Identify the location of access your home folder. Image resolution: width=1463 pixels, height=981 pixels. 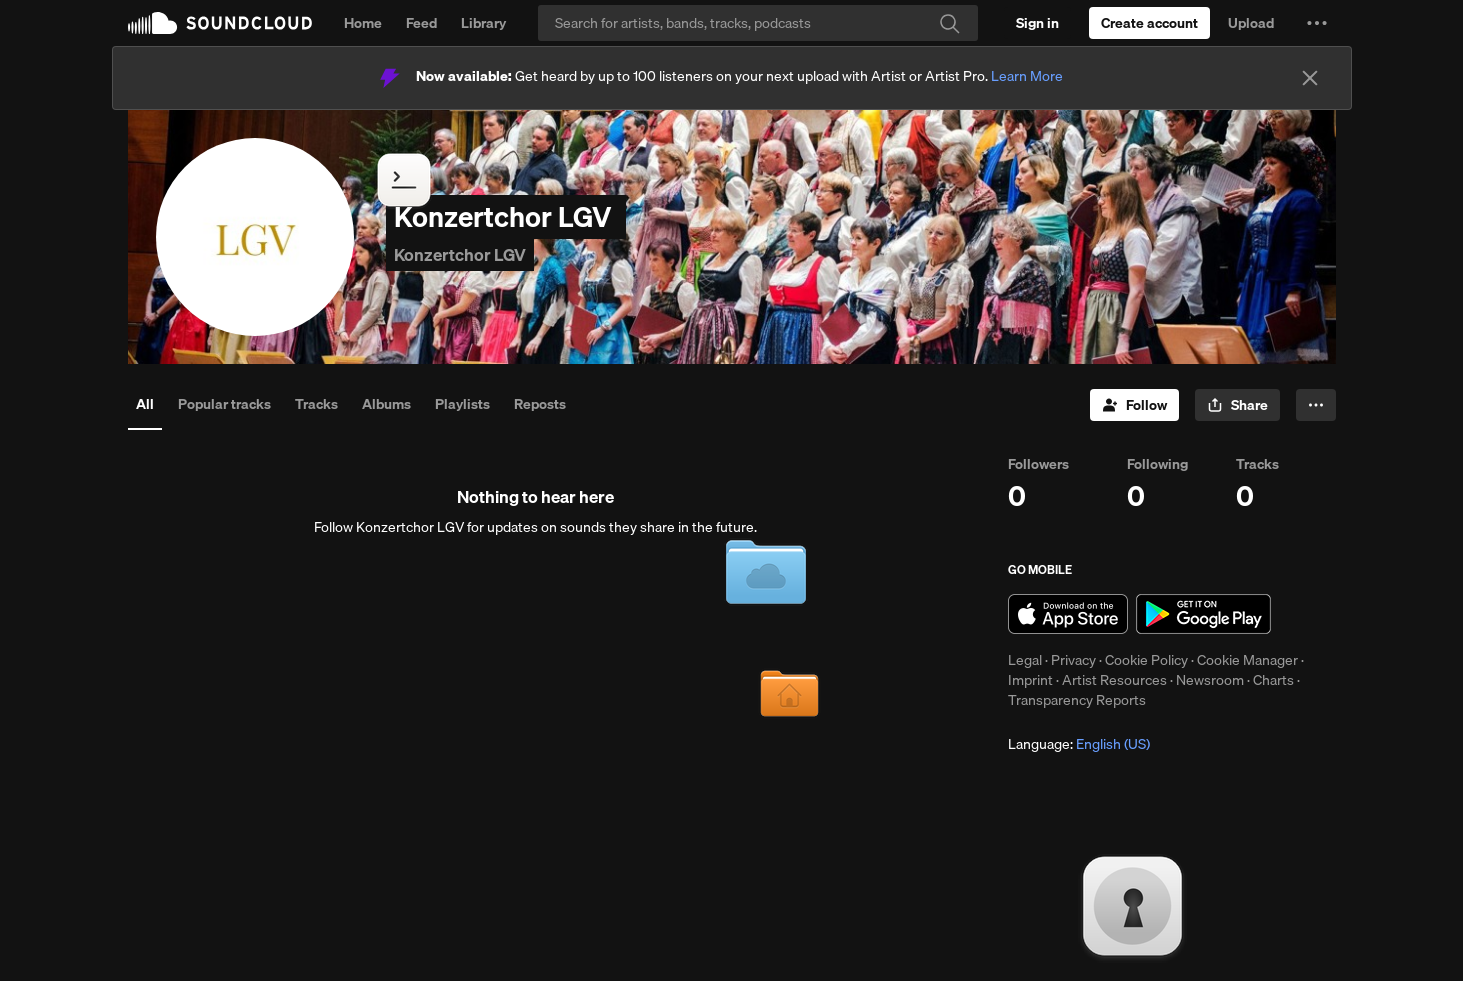
(789, 693).